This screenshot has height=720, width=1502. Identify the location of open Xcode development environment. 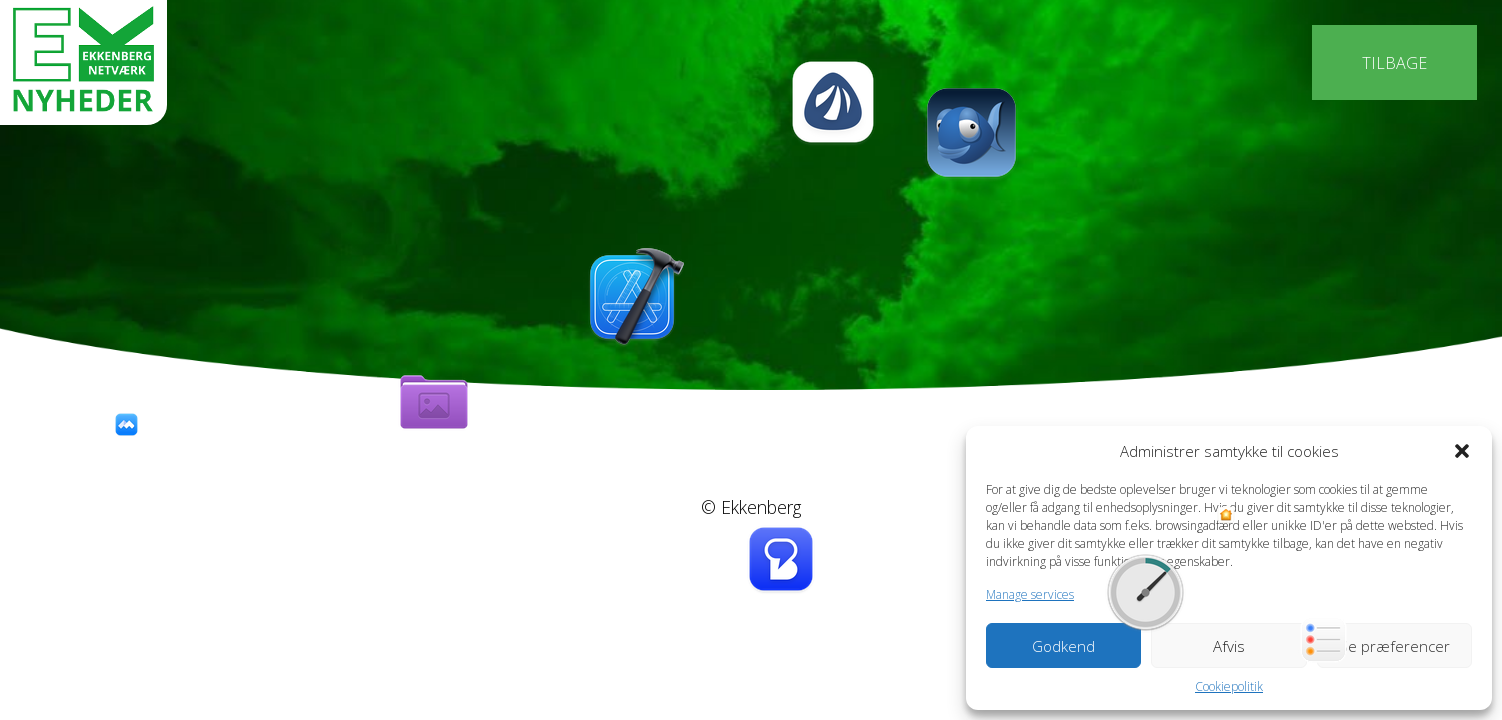
(632, 297).